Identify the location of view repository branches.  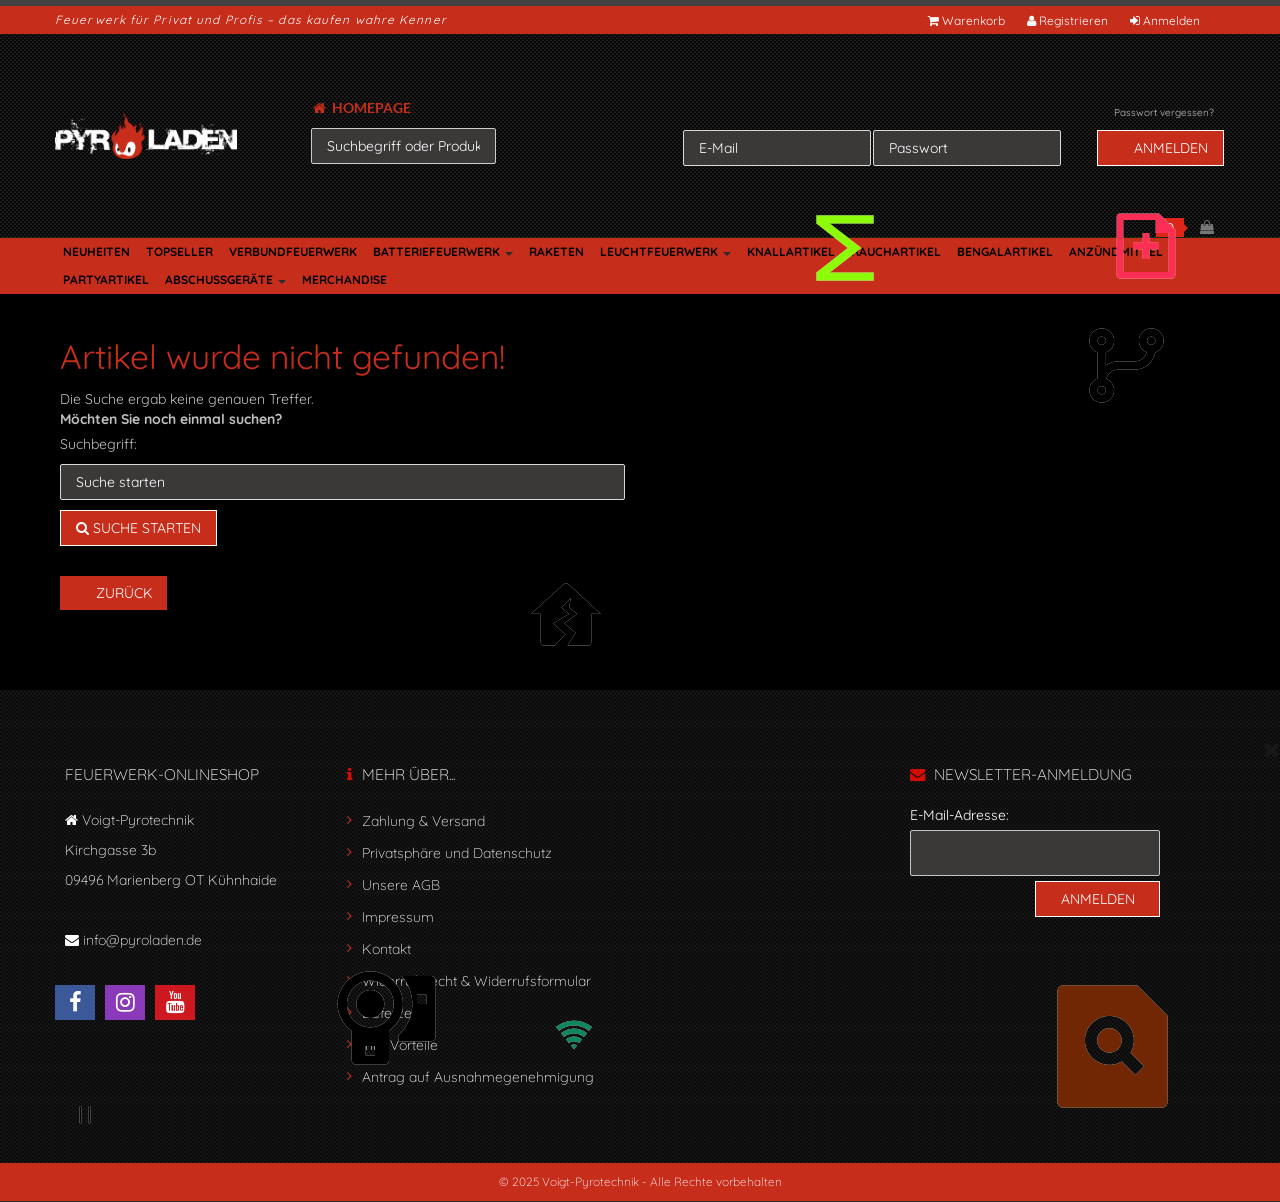
(1126, 365).